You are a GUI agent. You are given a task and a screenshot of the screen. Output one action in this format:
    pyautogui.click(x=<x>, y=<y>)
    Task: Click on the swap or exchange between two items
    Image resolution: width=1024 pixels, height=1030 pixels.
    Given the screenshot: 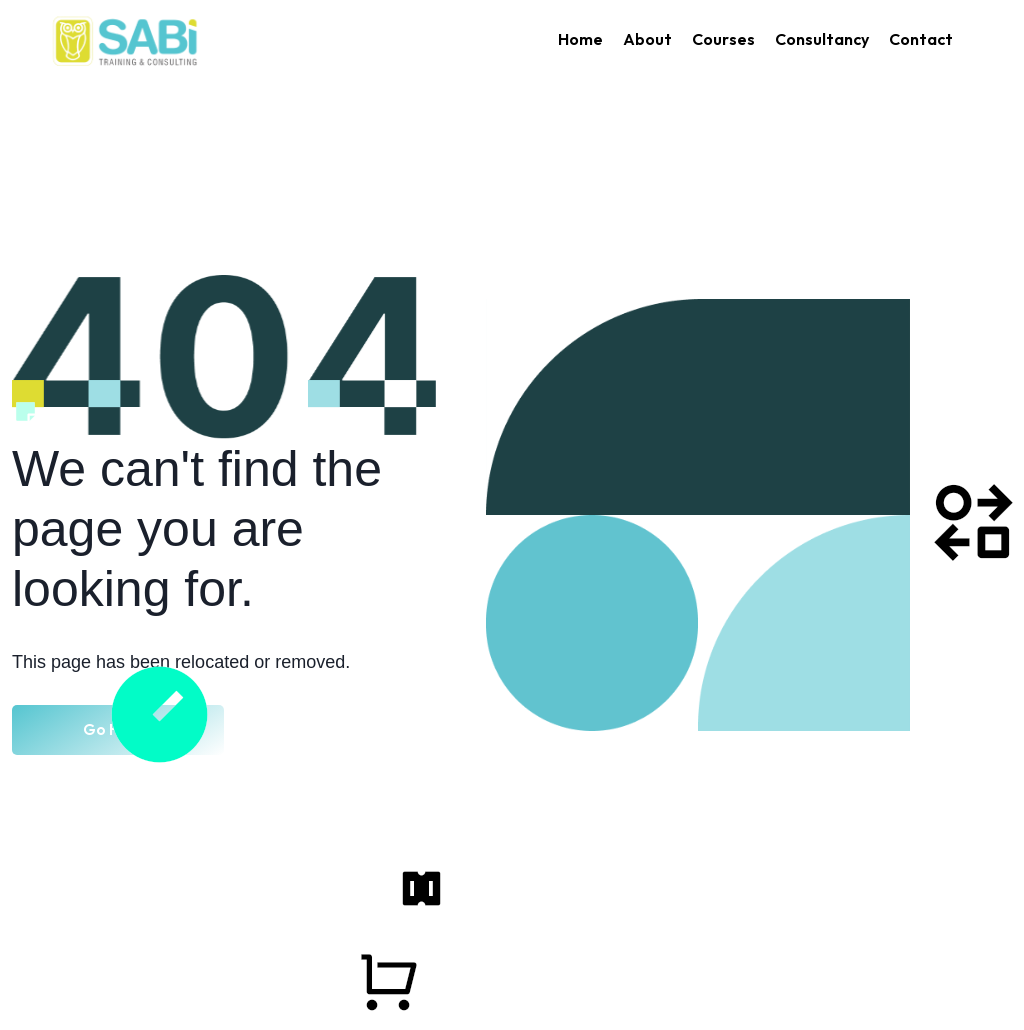 What is the action you would take?
    pyautogui.click(x=973, y=522)
    